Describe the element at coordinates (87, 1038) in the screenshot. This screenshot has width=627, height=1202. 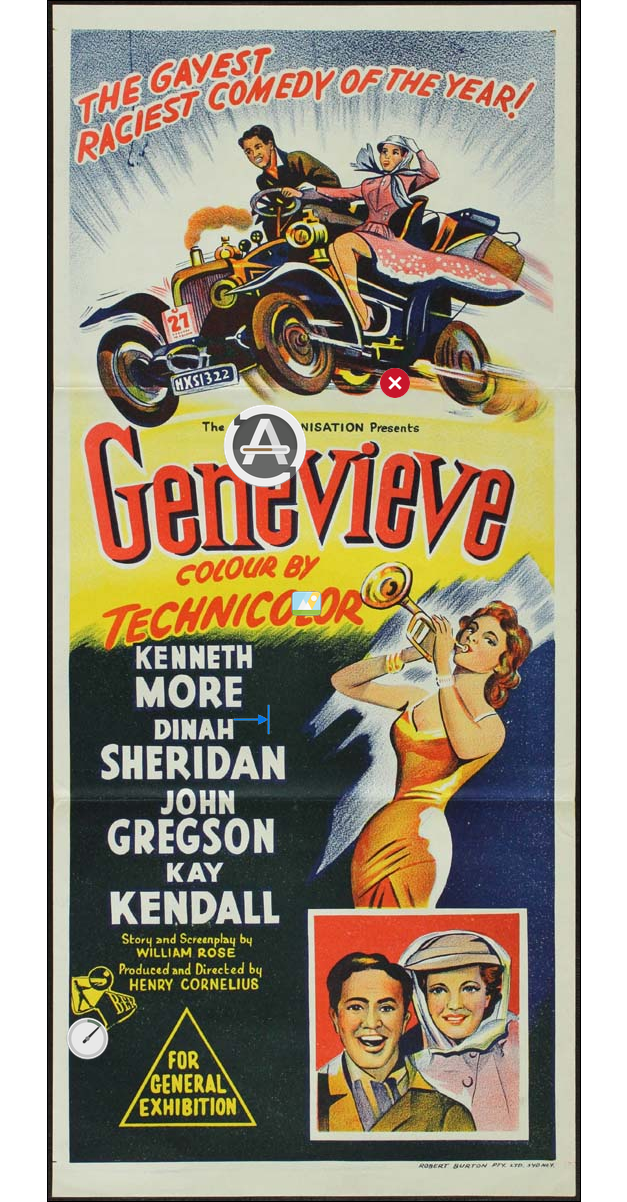
I see `open sysprof system profiler application` at that location.